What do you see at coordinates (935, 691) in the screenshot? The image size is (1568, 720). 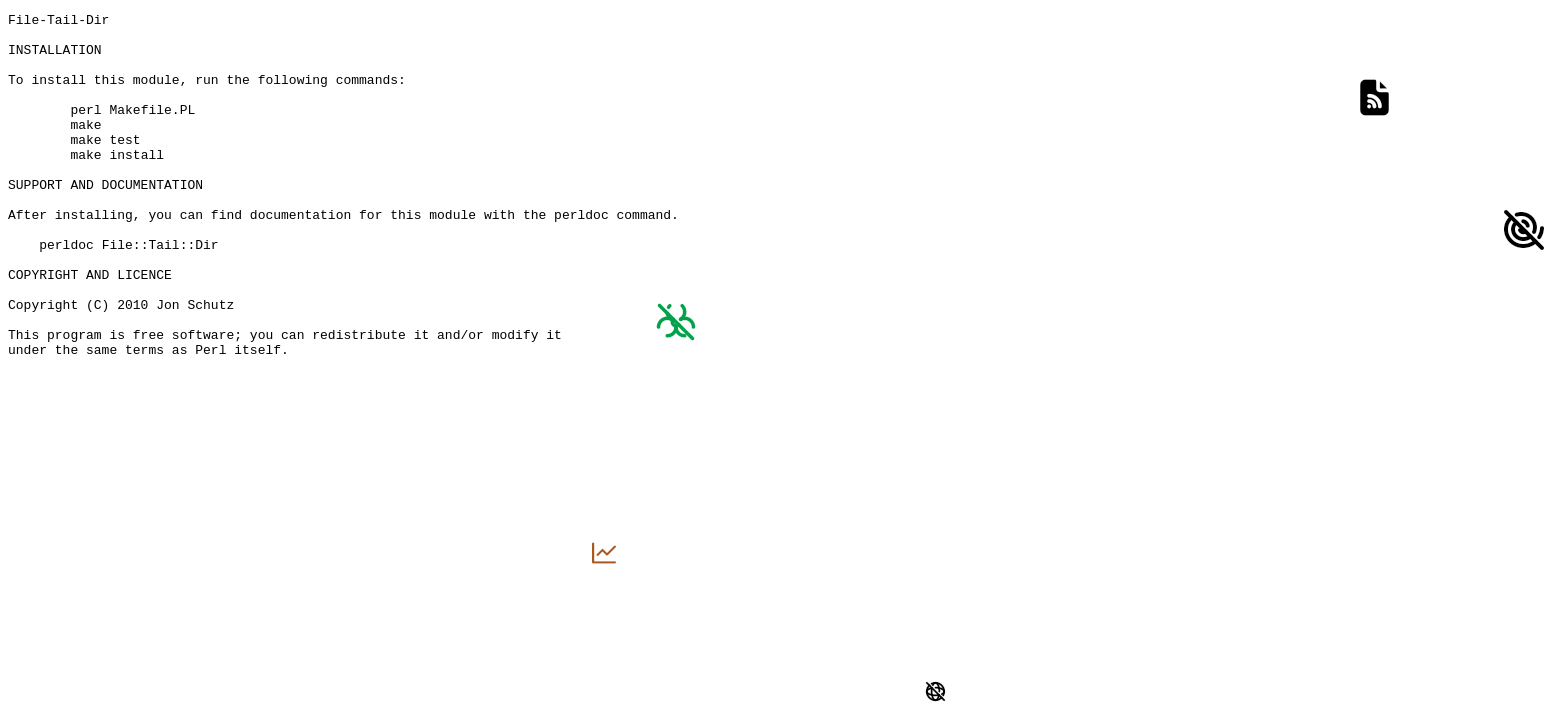 I see `360° view unavailable or disabled` at bounding box center [935, 691].